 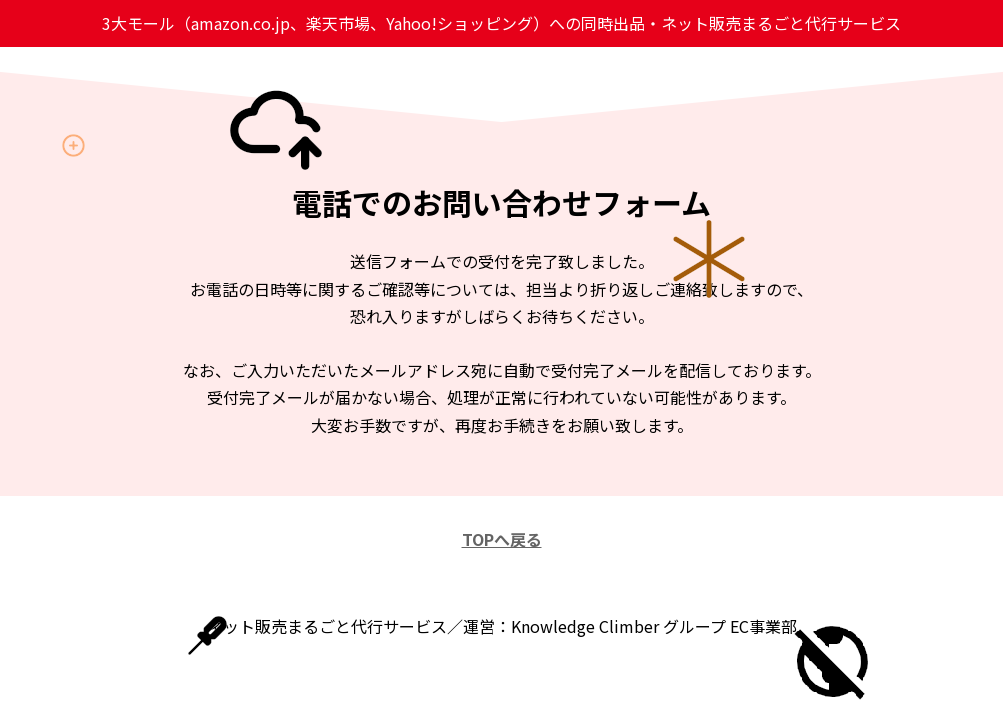 What do you see at coordinates (207, 635) in the screenshot?
I see `access settings or configuration options` at bounding box center [207, 635].